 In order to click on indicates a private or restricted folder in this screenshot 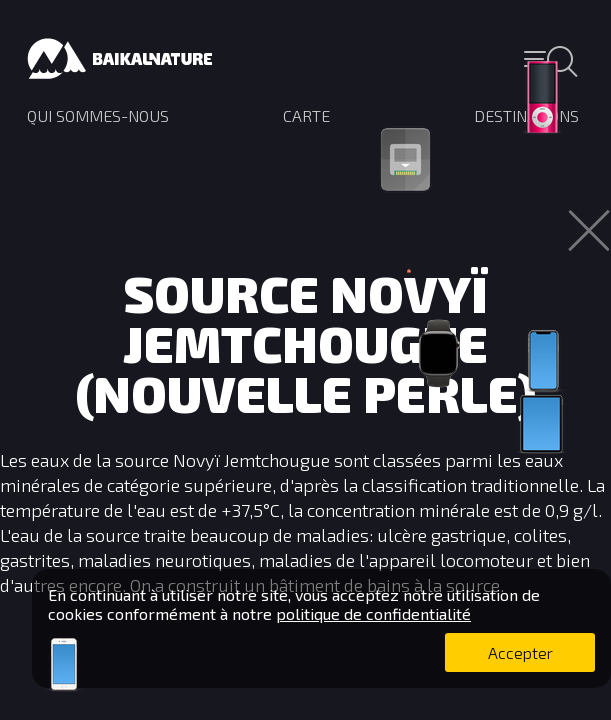, I will do `click(402, 266)`.